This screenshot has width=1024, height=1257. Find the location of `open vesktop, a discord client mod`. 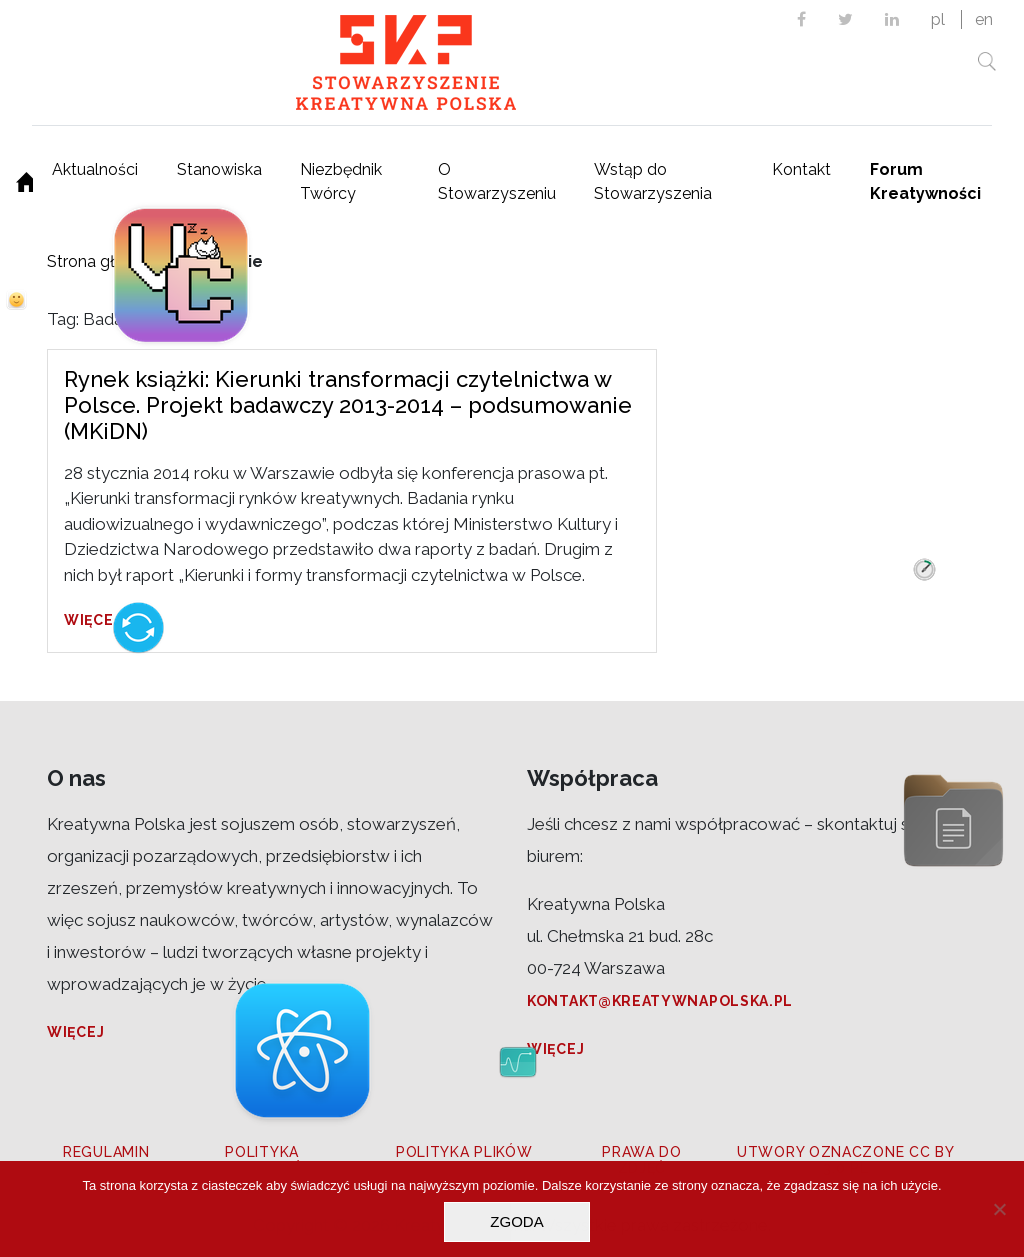

open vesktop, a discord client mod is located at coordinates (181, 273).